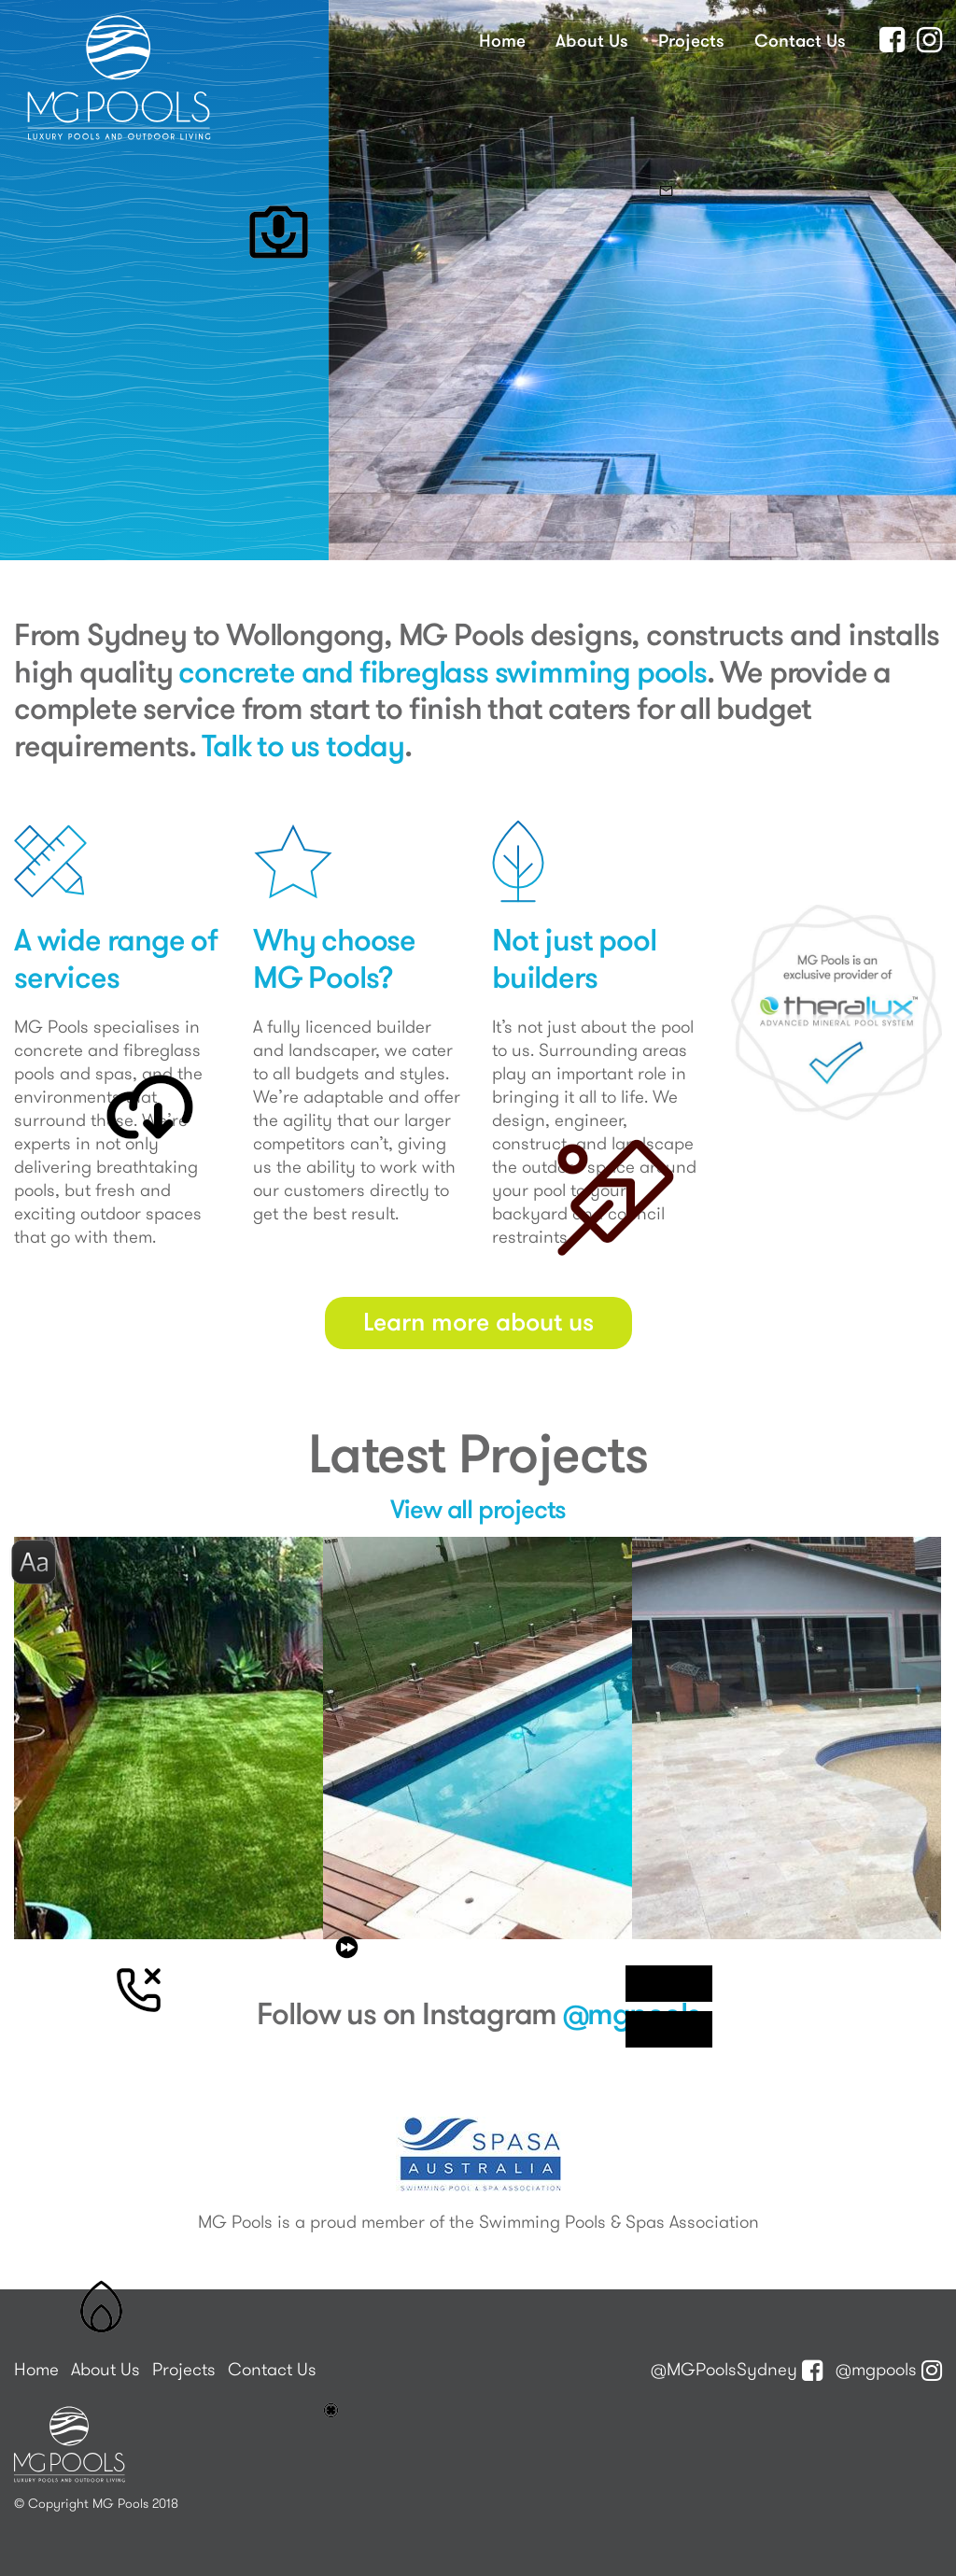 This screenshot has width=956, height=2576. Describe the element at coordinates (666, 190) in the screenshot. I see `view unread emails or messages` at that location.